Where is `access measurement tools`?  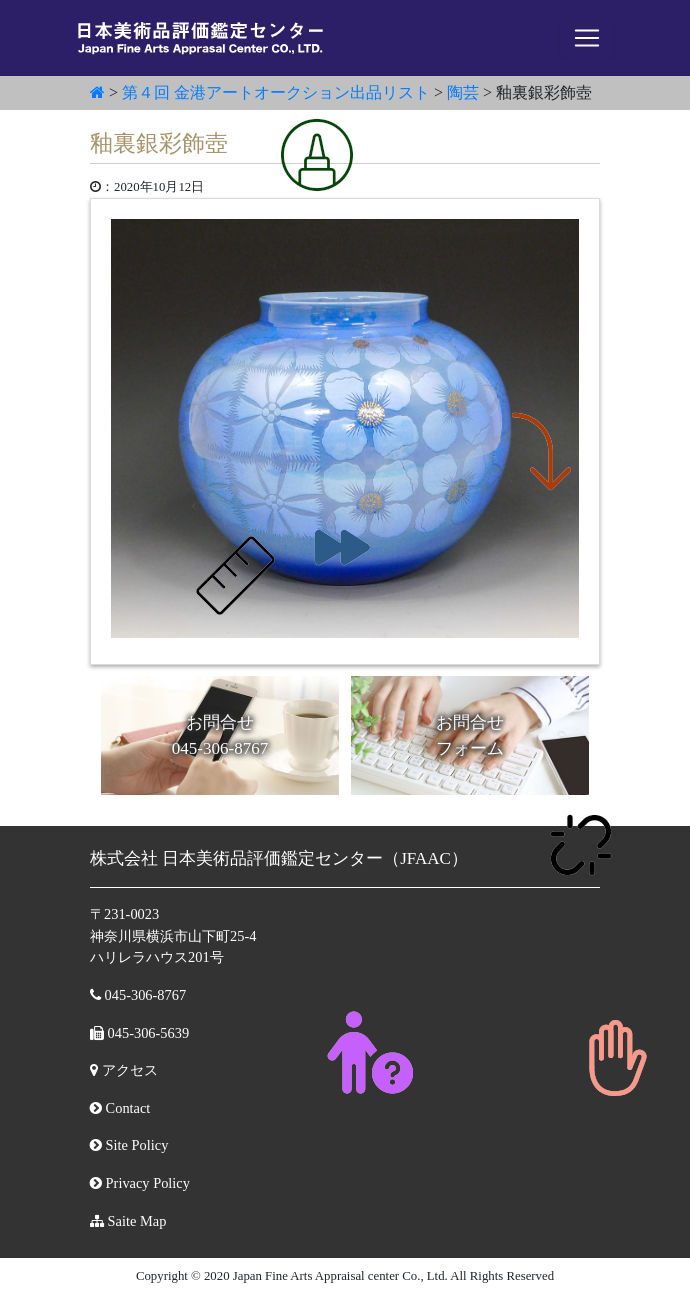
access measurement tools is located at coordinates (235, 575).